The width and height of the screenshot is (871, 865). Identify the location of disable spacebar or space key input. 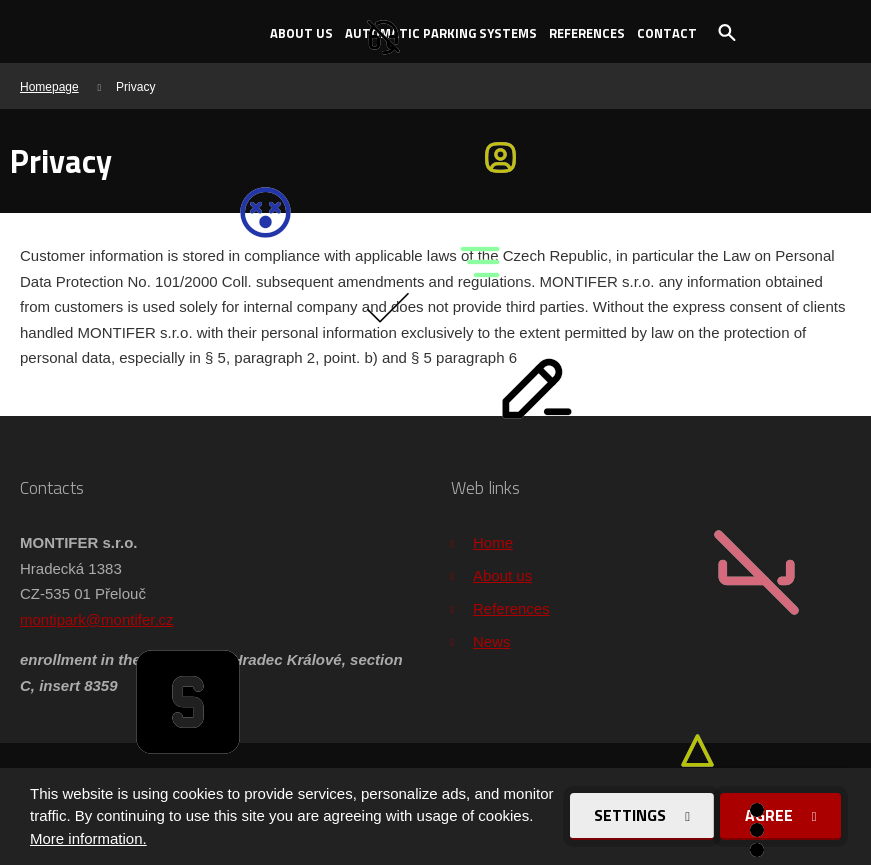
(756, 572).